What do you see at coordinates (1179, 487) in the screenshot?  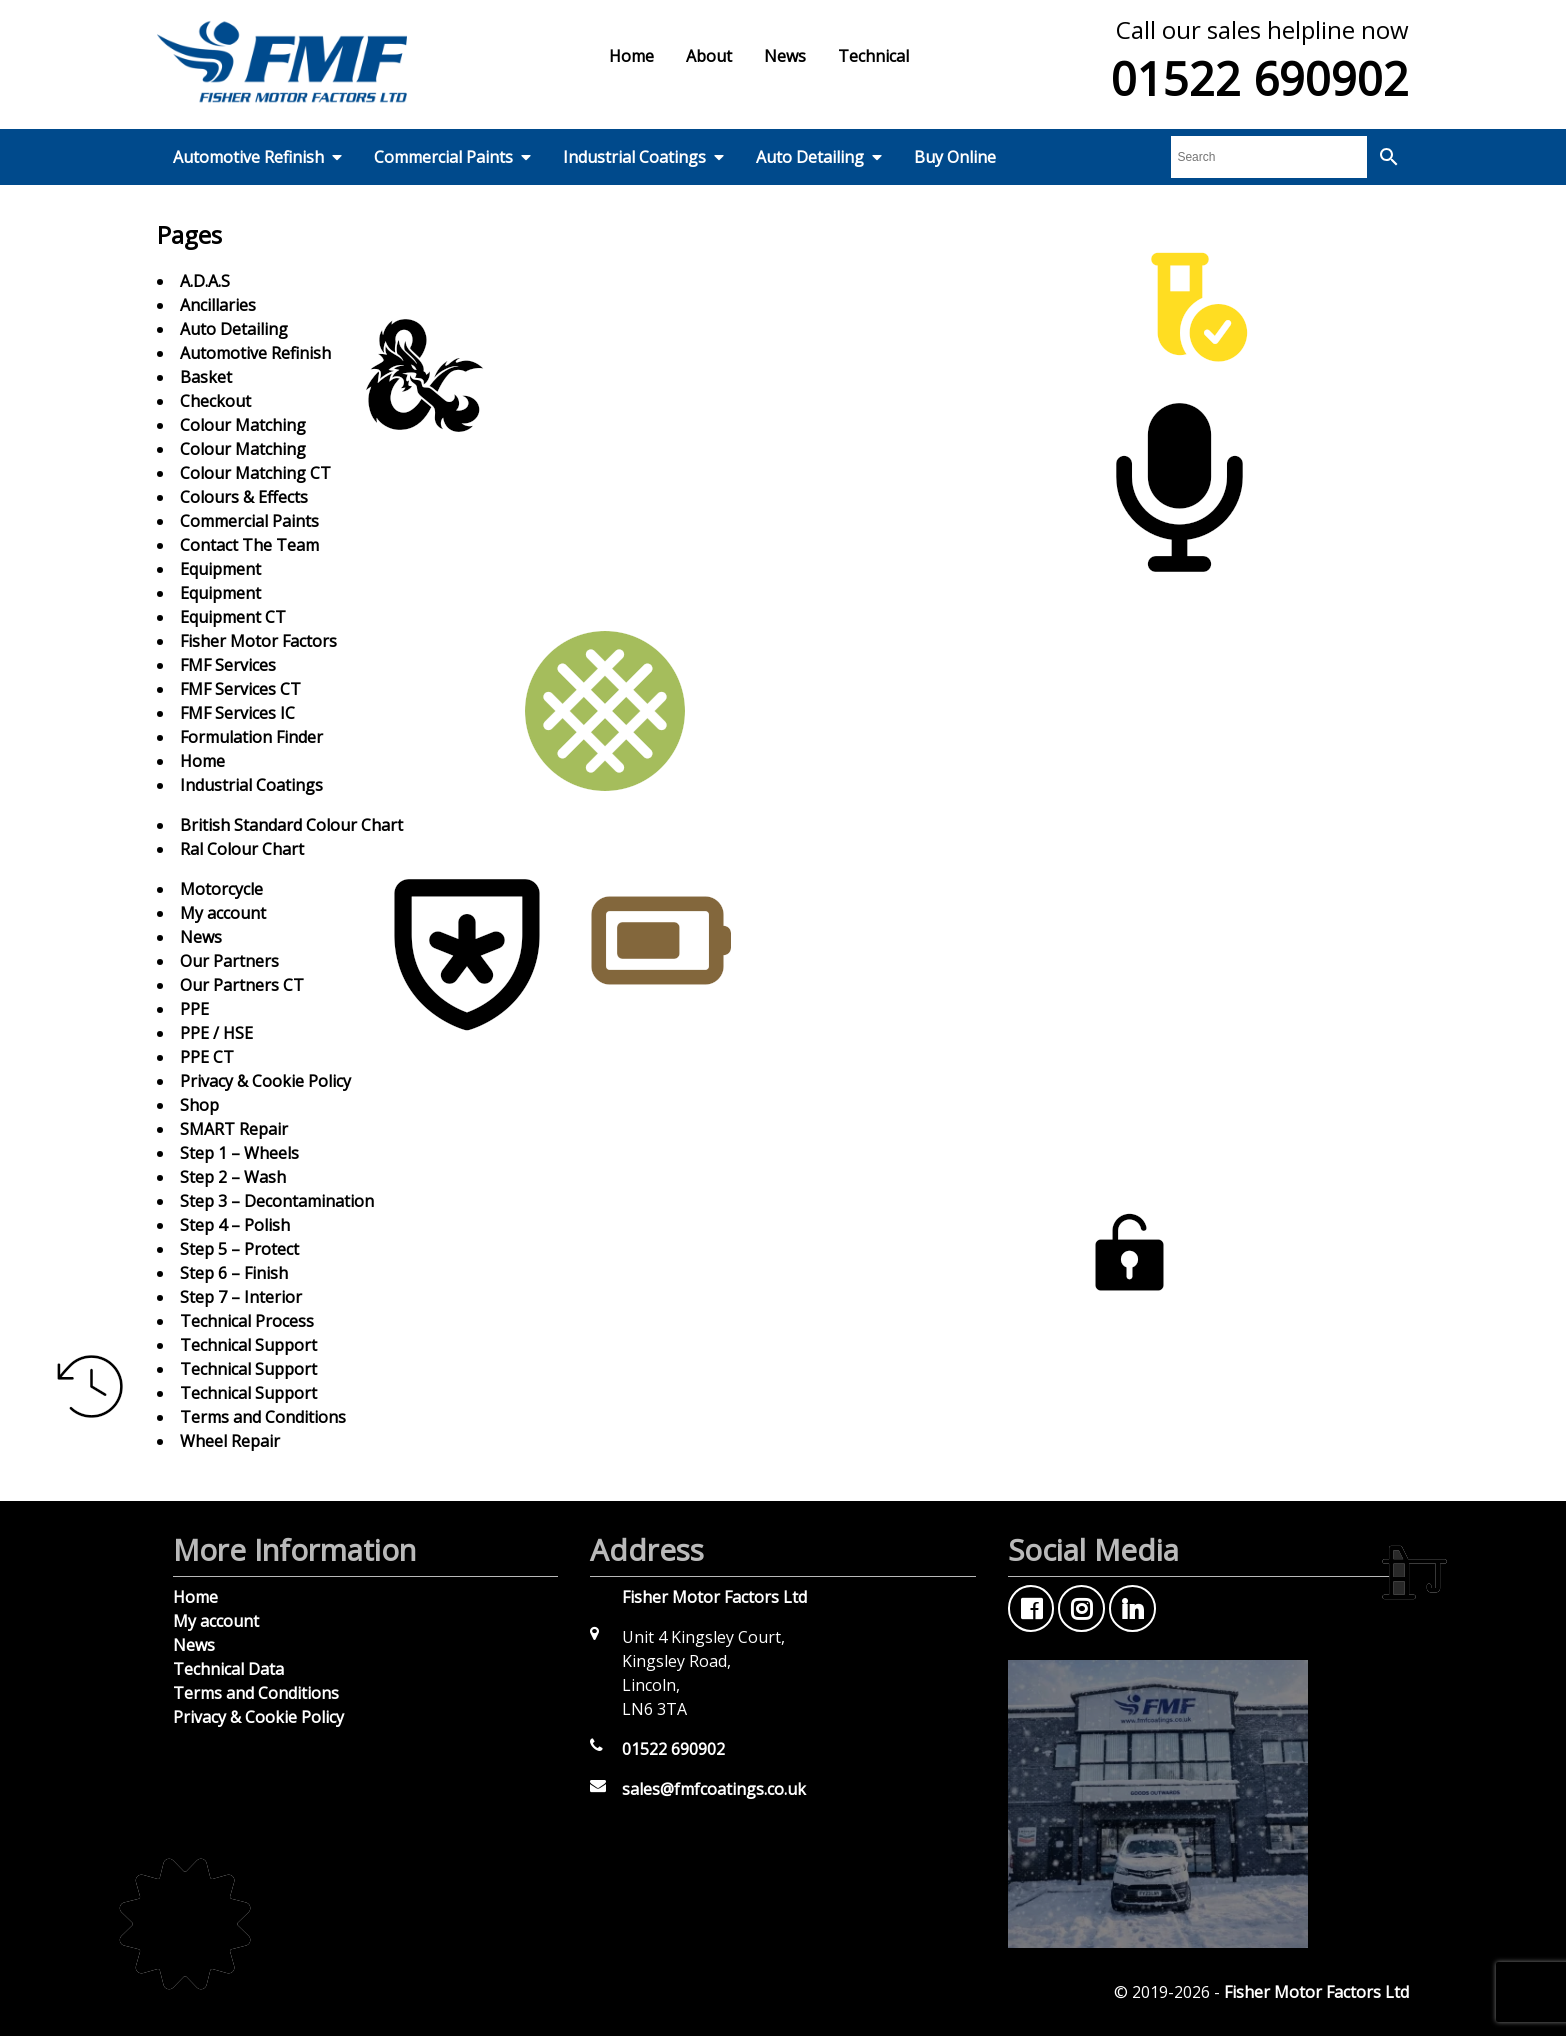 I see `tap to start voice recording` at bounding box center [1179, 487].